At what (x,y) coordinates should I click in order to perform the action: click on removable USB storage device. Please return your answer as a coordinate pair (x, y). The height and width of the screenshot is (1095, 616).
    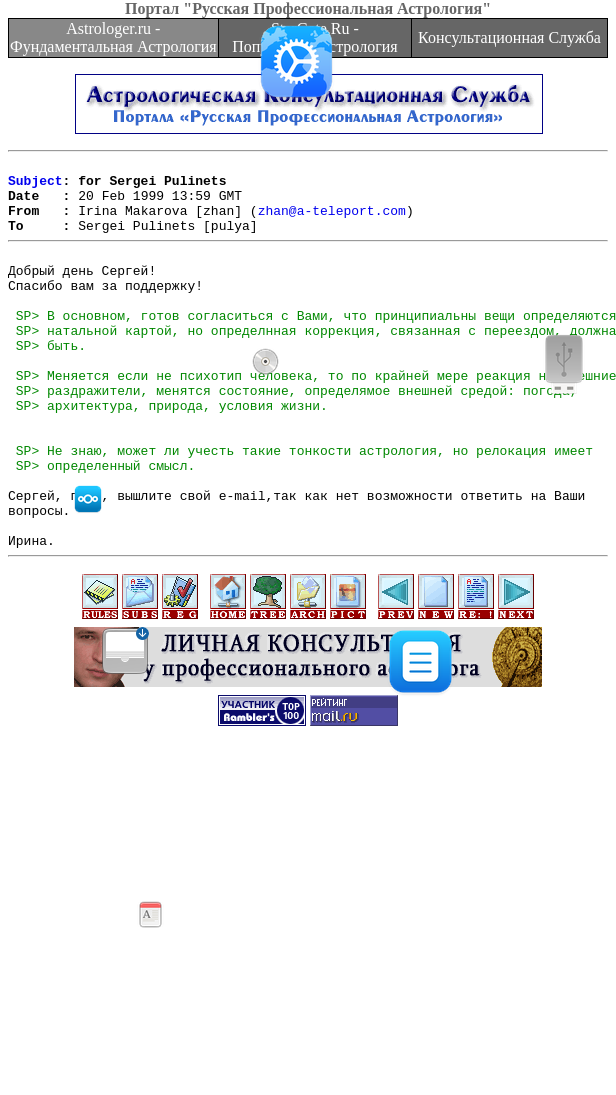
    Looking at the image, I should click on (564, 364).